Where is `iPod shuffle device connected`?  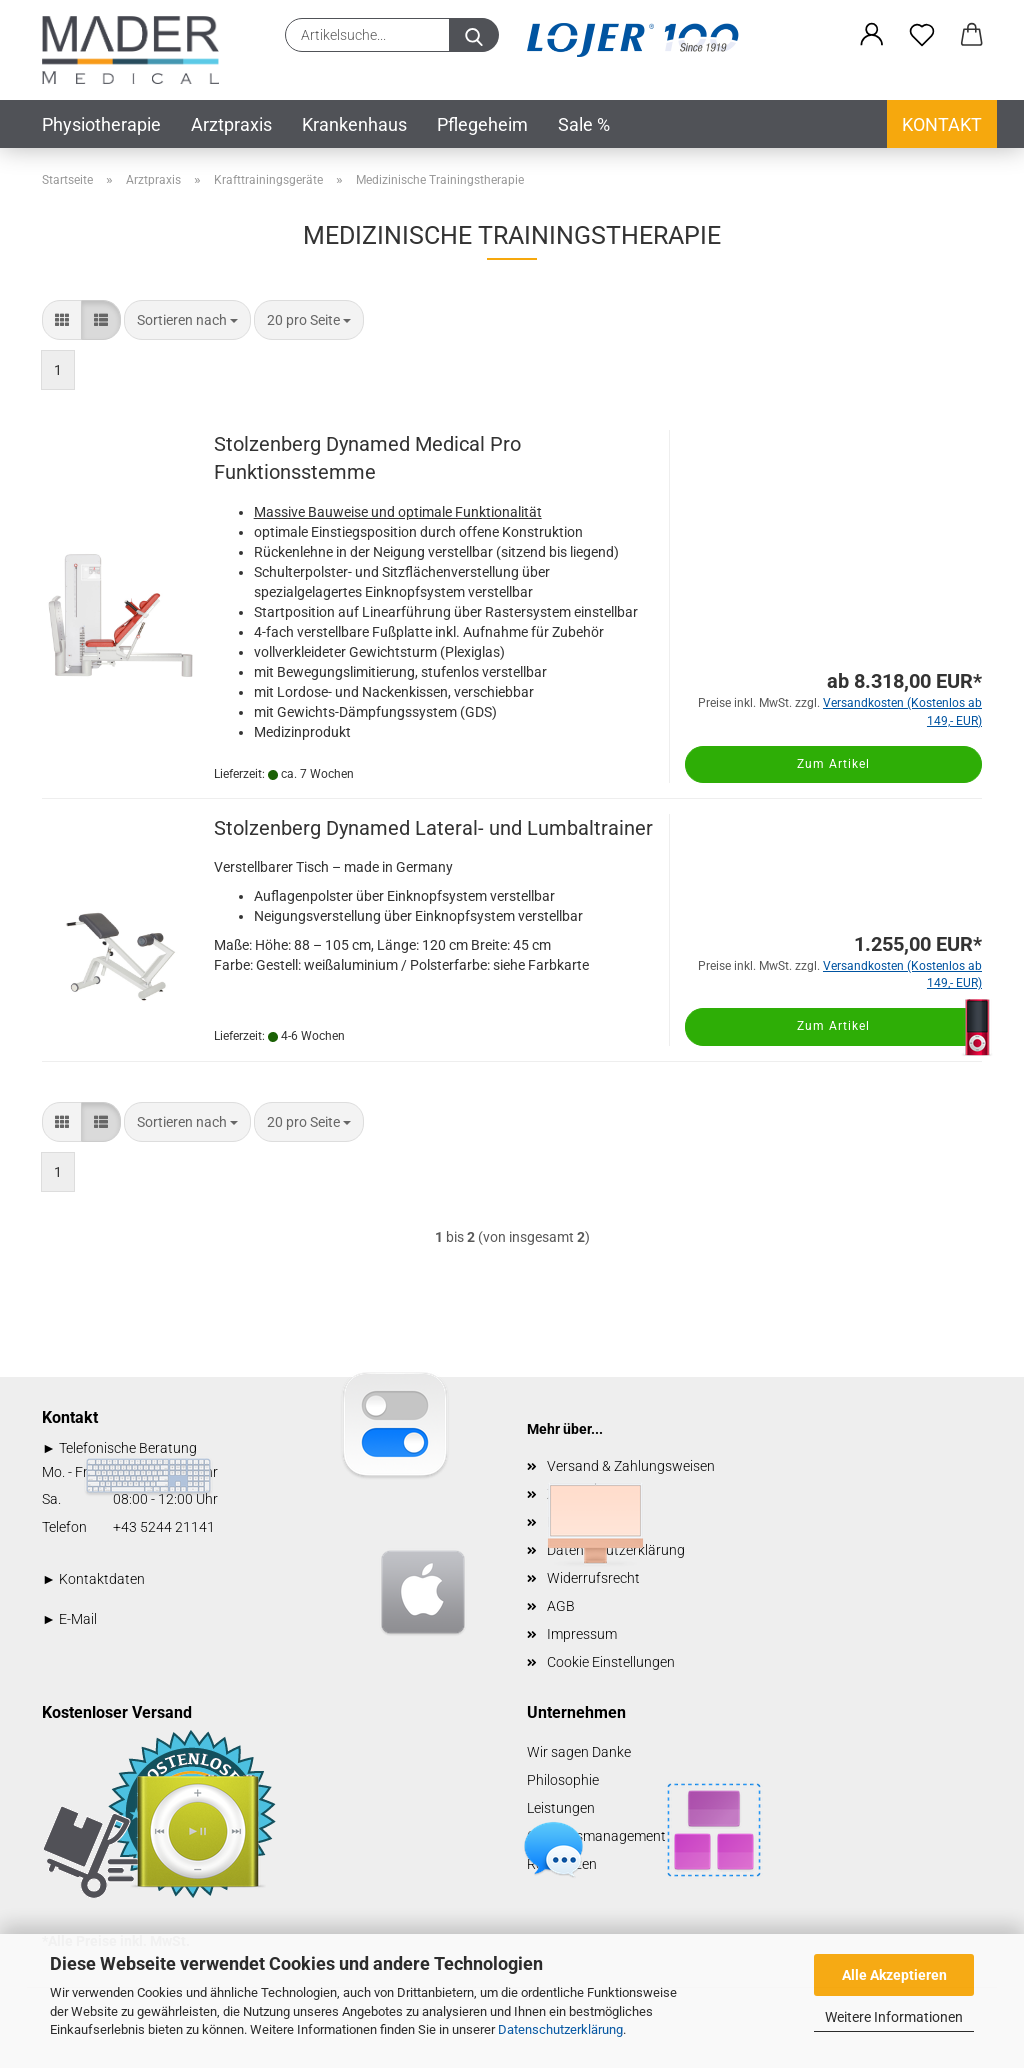
iPod shuffle device connected is located at coordinates (198, 1831).